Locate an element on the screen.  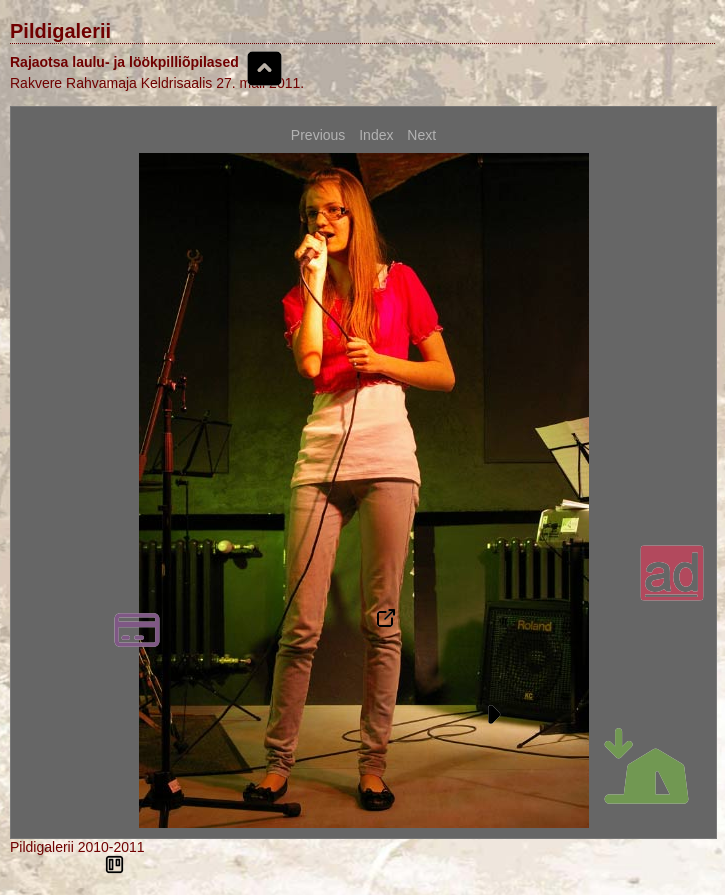
Adversal advertising platform logo is located at coordinates (672, 573).